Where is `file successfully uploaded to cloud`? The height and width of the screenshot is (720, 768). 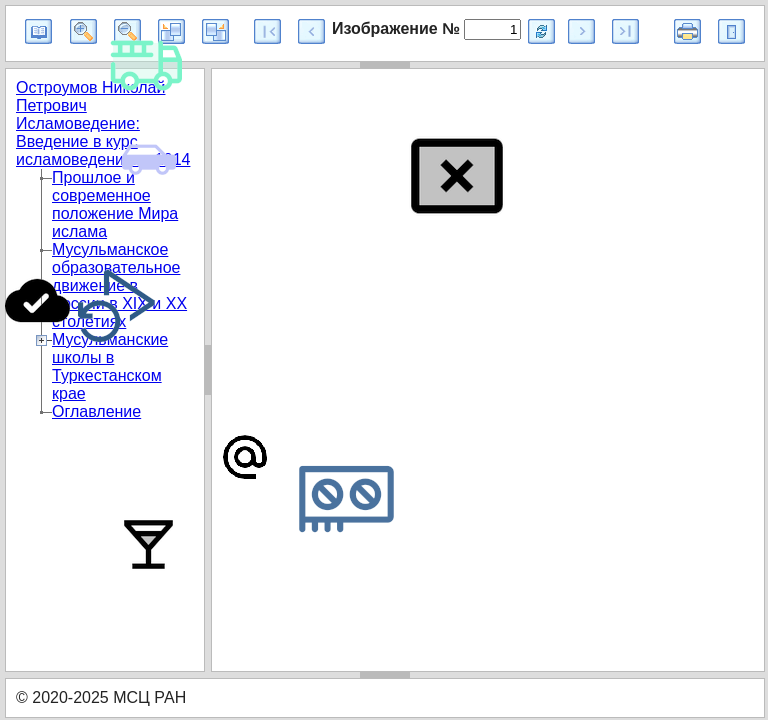 file successfully uploaded to cloud is located at coordinates (37, 300).